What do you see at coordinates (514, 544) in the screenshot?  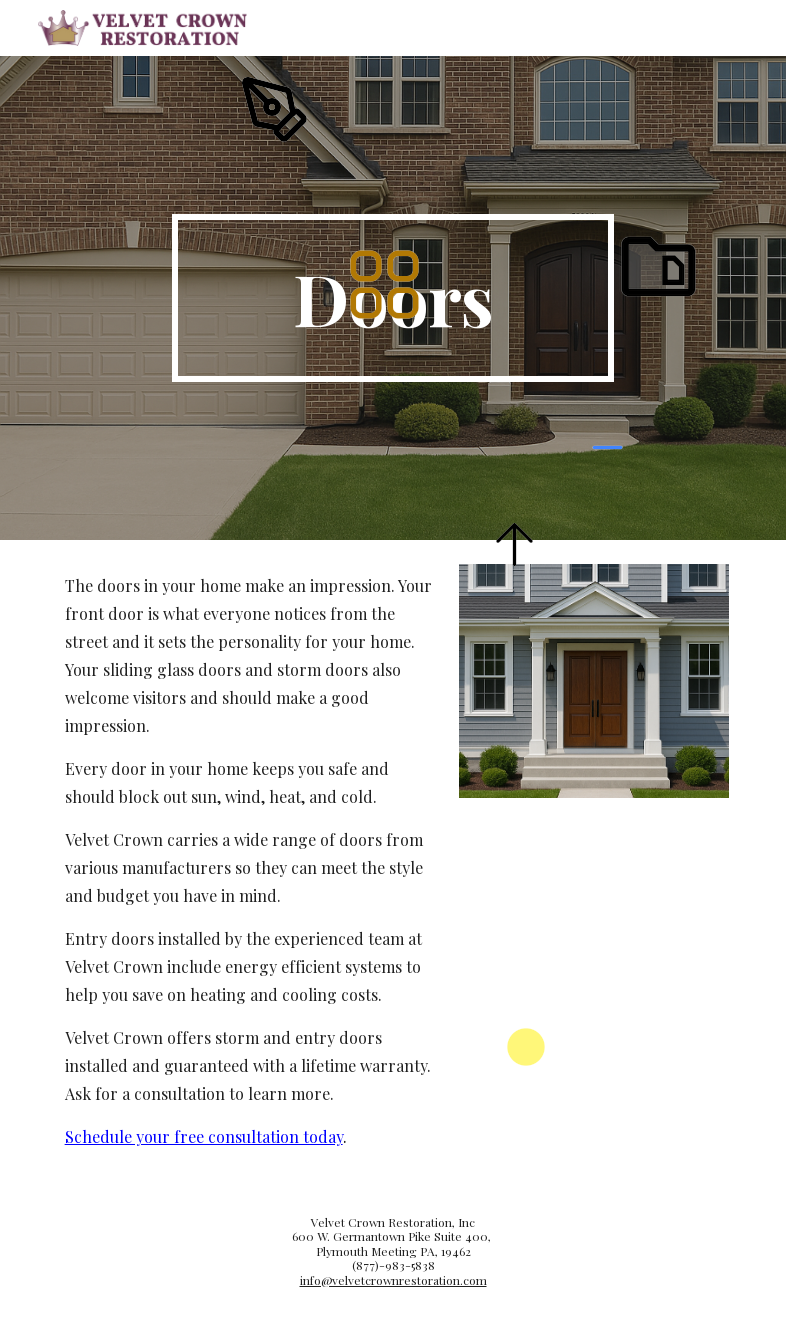 I see `scroll to top of page` at bounding box center [514, 544].